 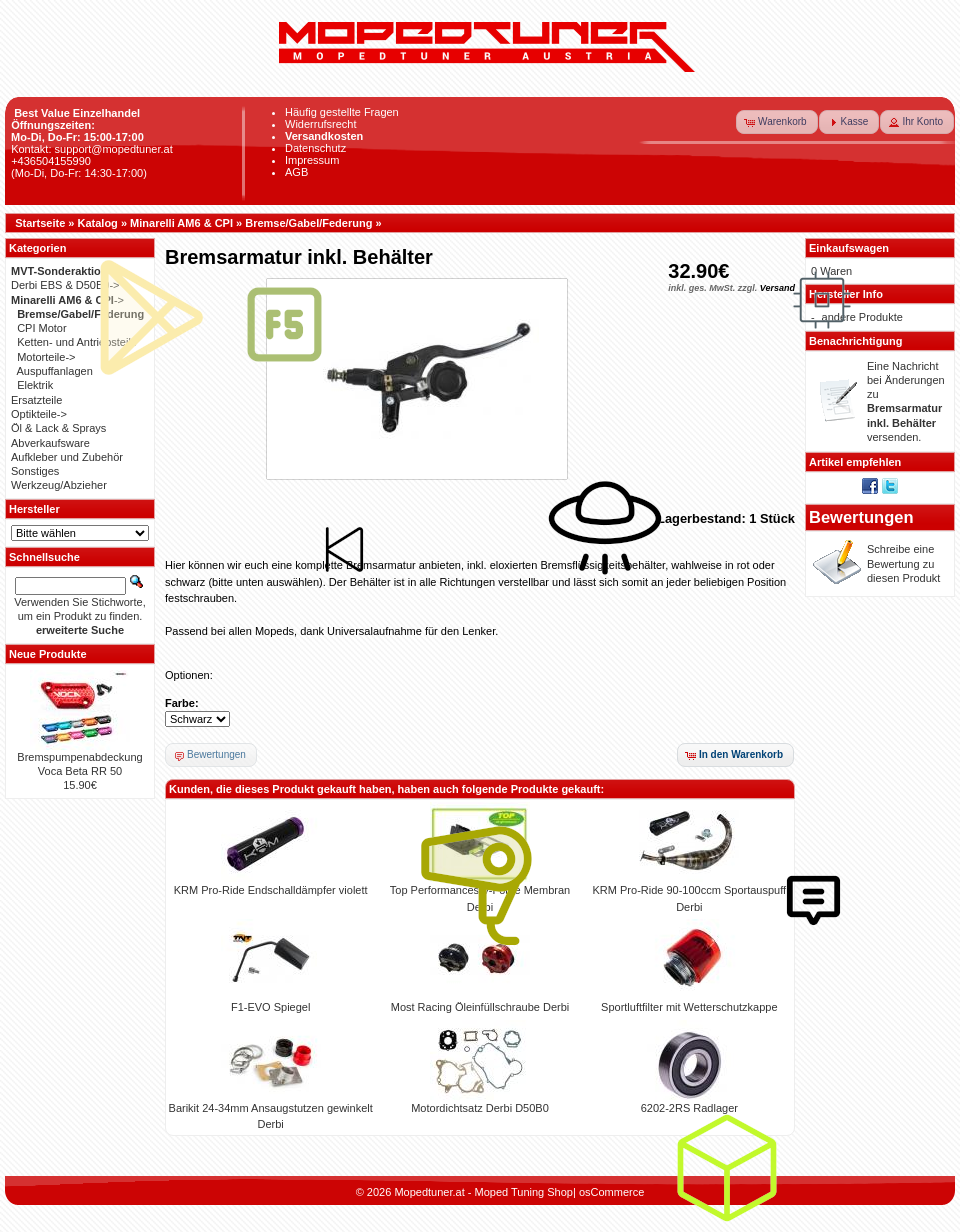 What do you see at coordinates (605, 526) in the screenshot?
I see `access sci-fi or space-themed content` at bounding box center [605, 526].